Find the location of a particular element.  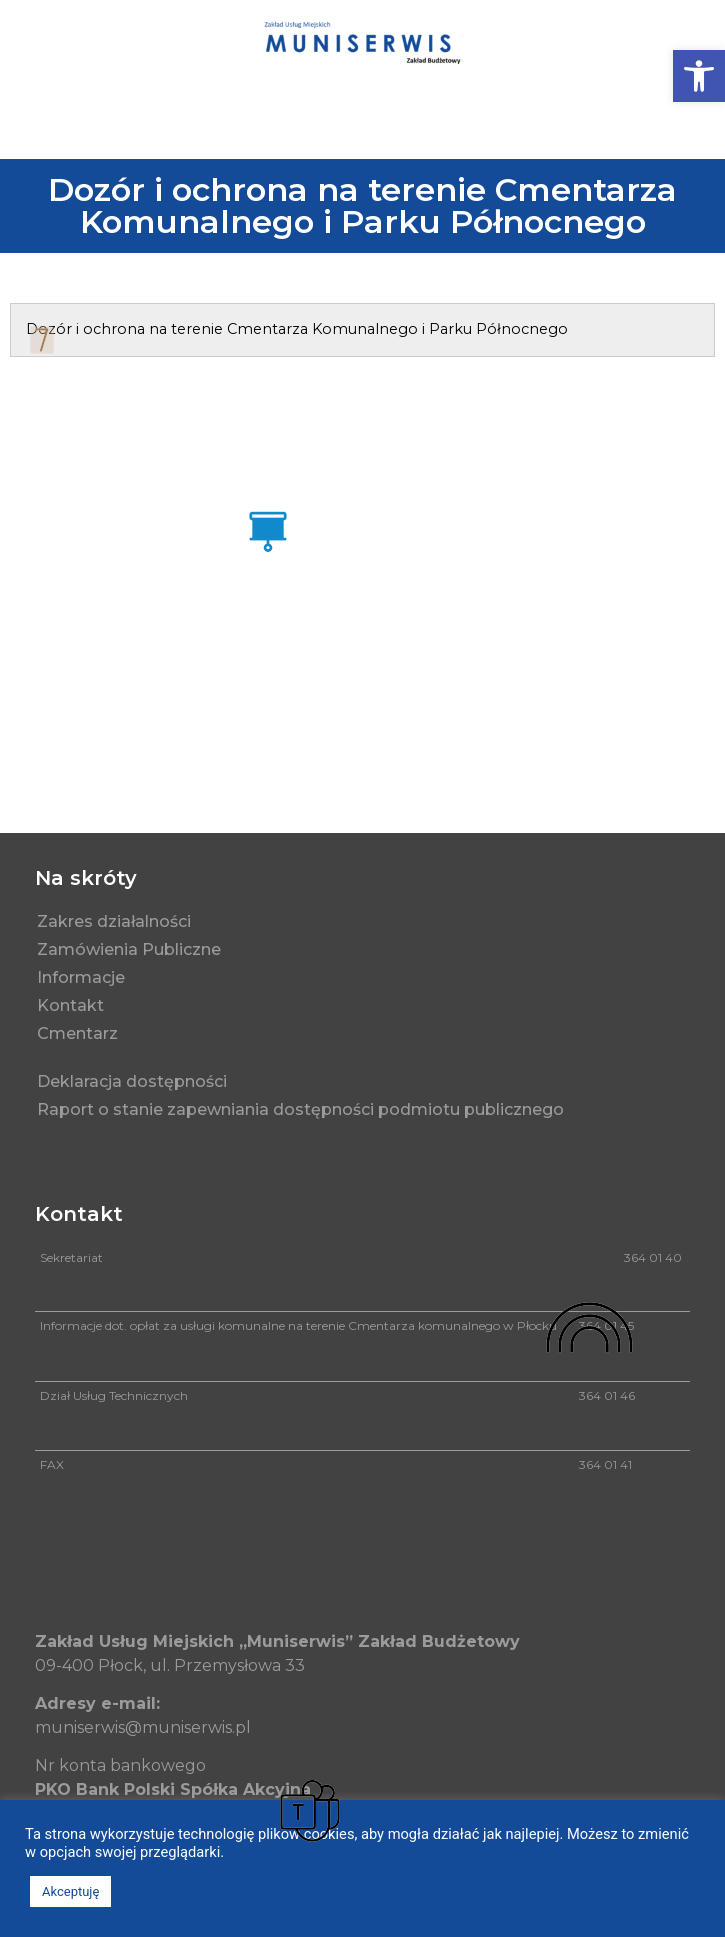

indicates item number seven in a list or sequence is located at coordinates (42, 340).